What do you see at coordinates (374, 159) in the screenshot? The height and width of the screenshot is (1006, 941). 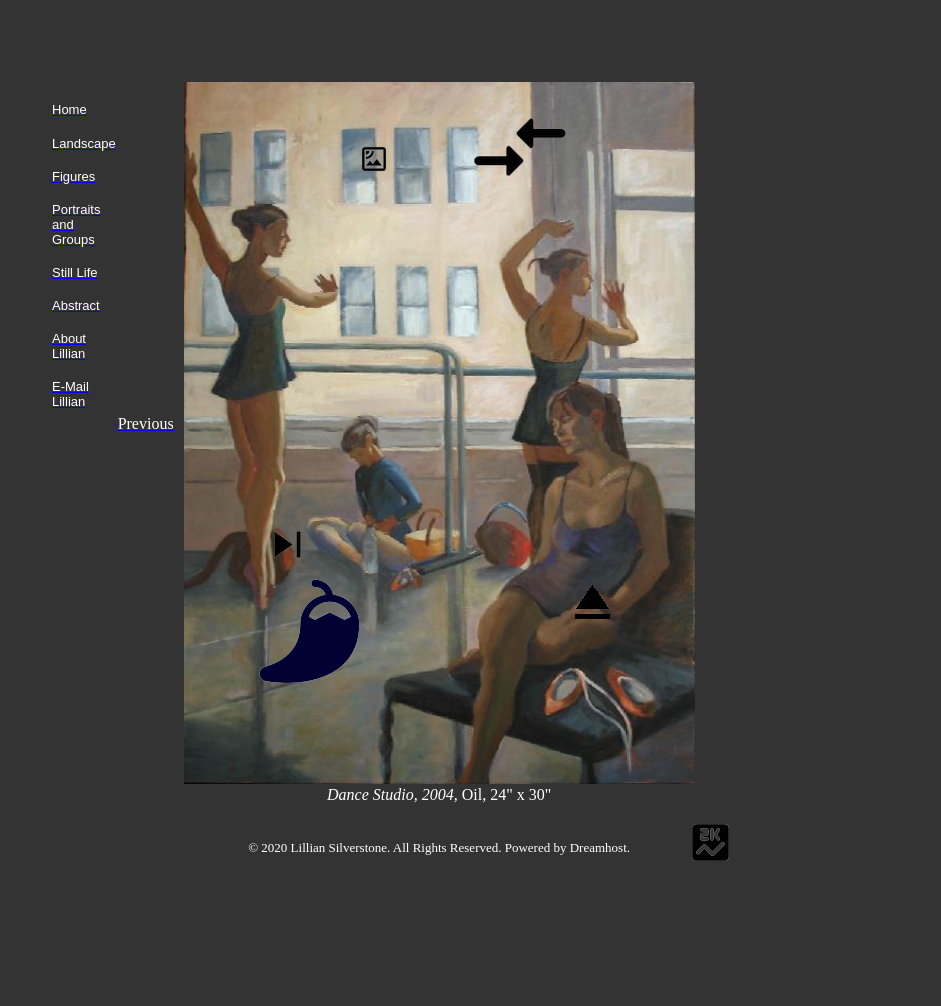 I see `switch to satellite map view` at bounding box center [374, 159].